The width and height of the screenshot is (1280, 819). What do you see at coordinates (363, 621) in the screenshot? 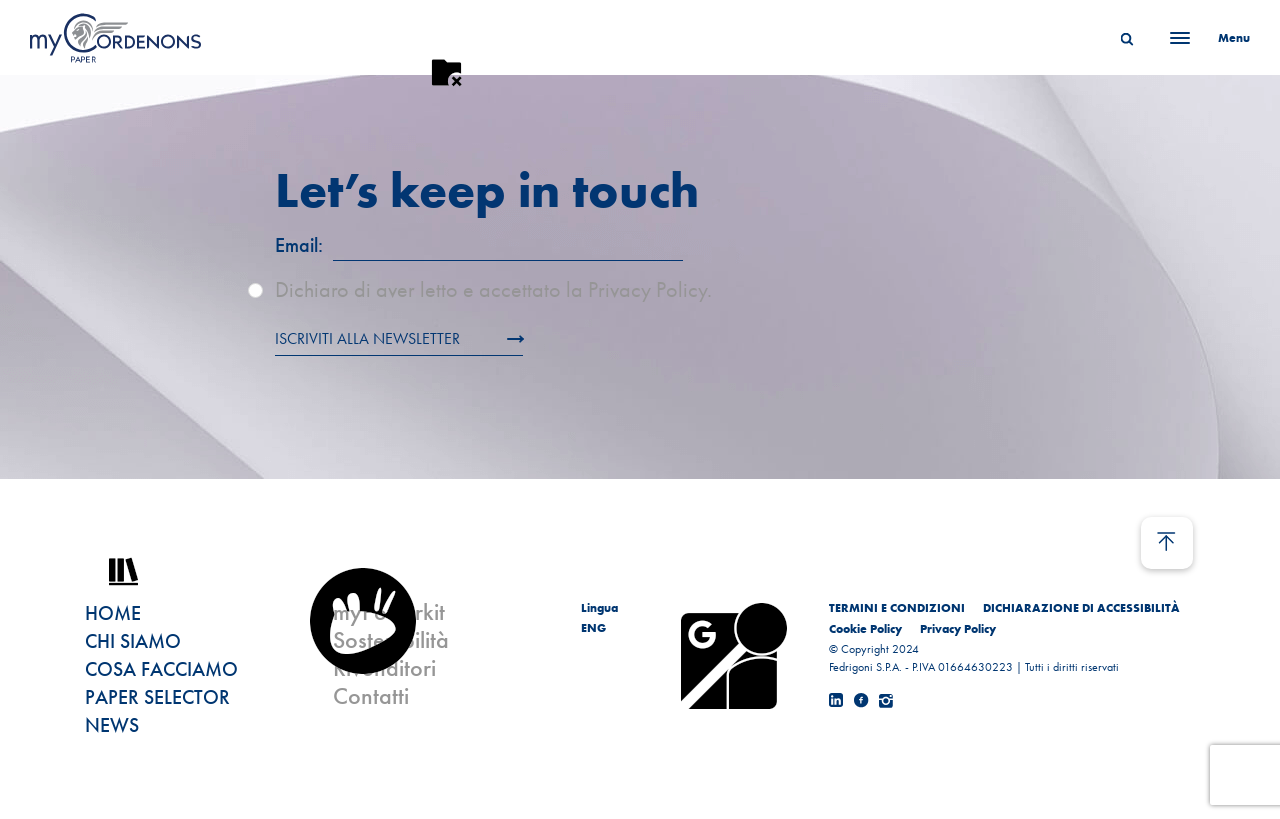
I see `xubuntu linux distribution logo` at bounding box center [363, 621].